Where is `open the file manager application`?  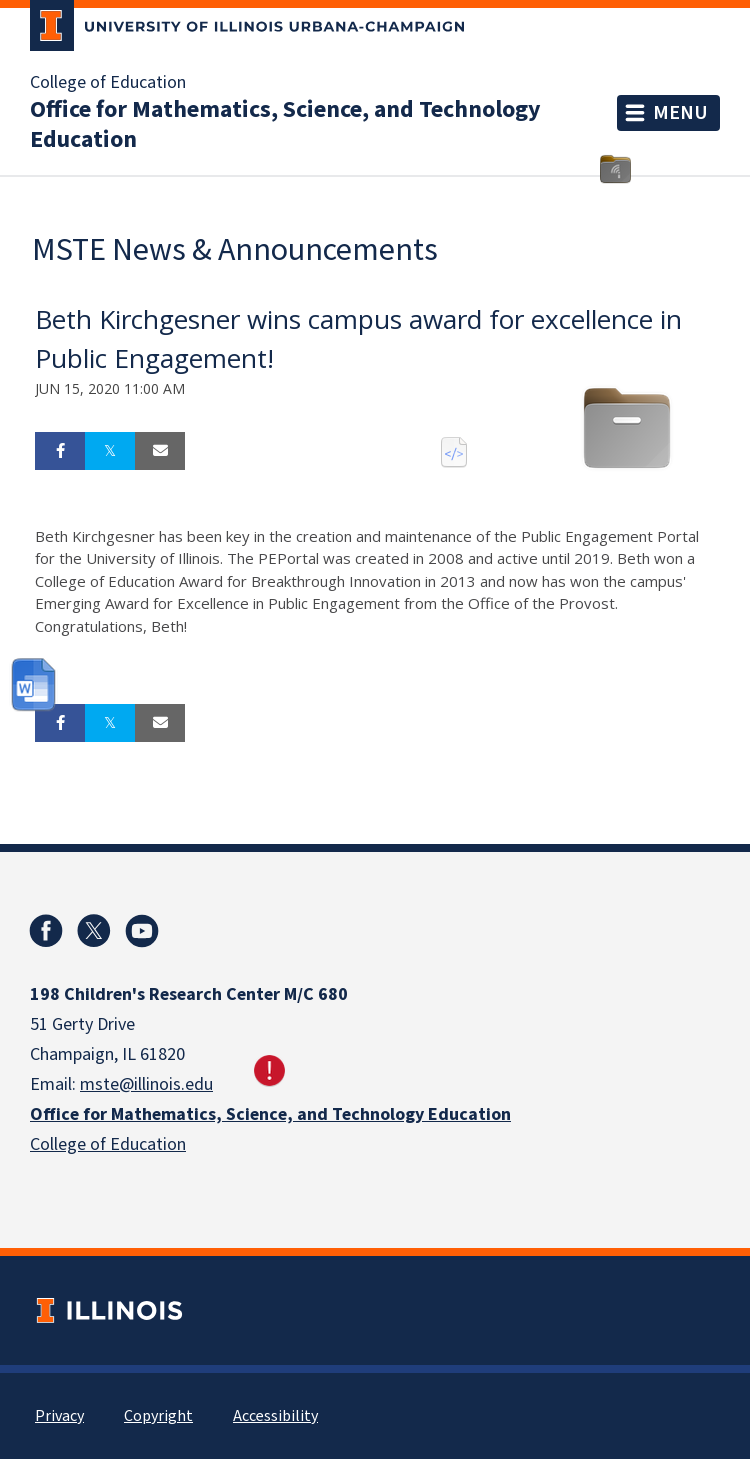
open the file manager application is located at coordinates (627, 428).